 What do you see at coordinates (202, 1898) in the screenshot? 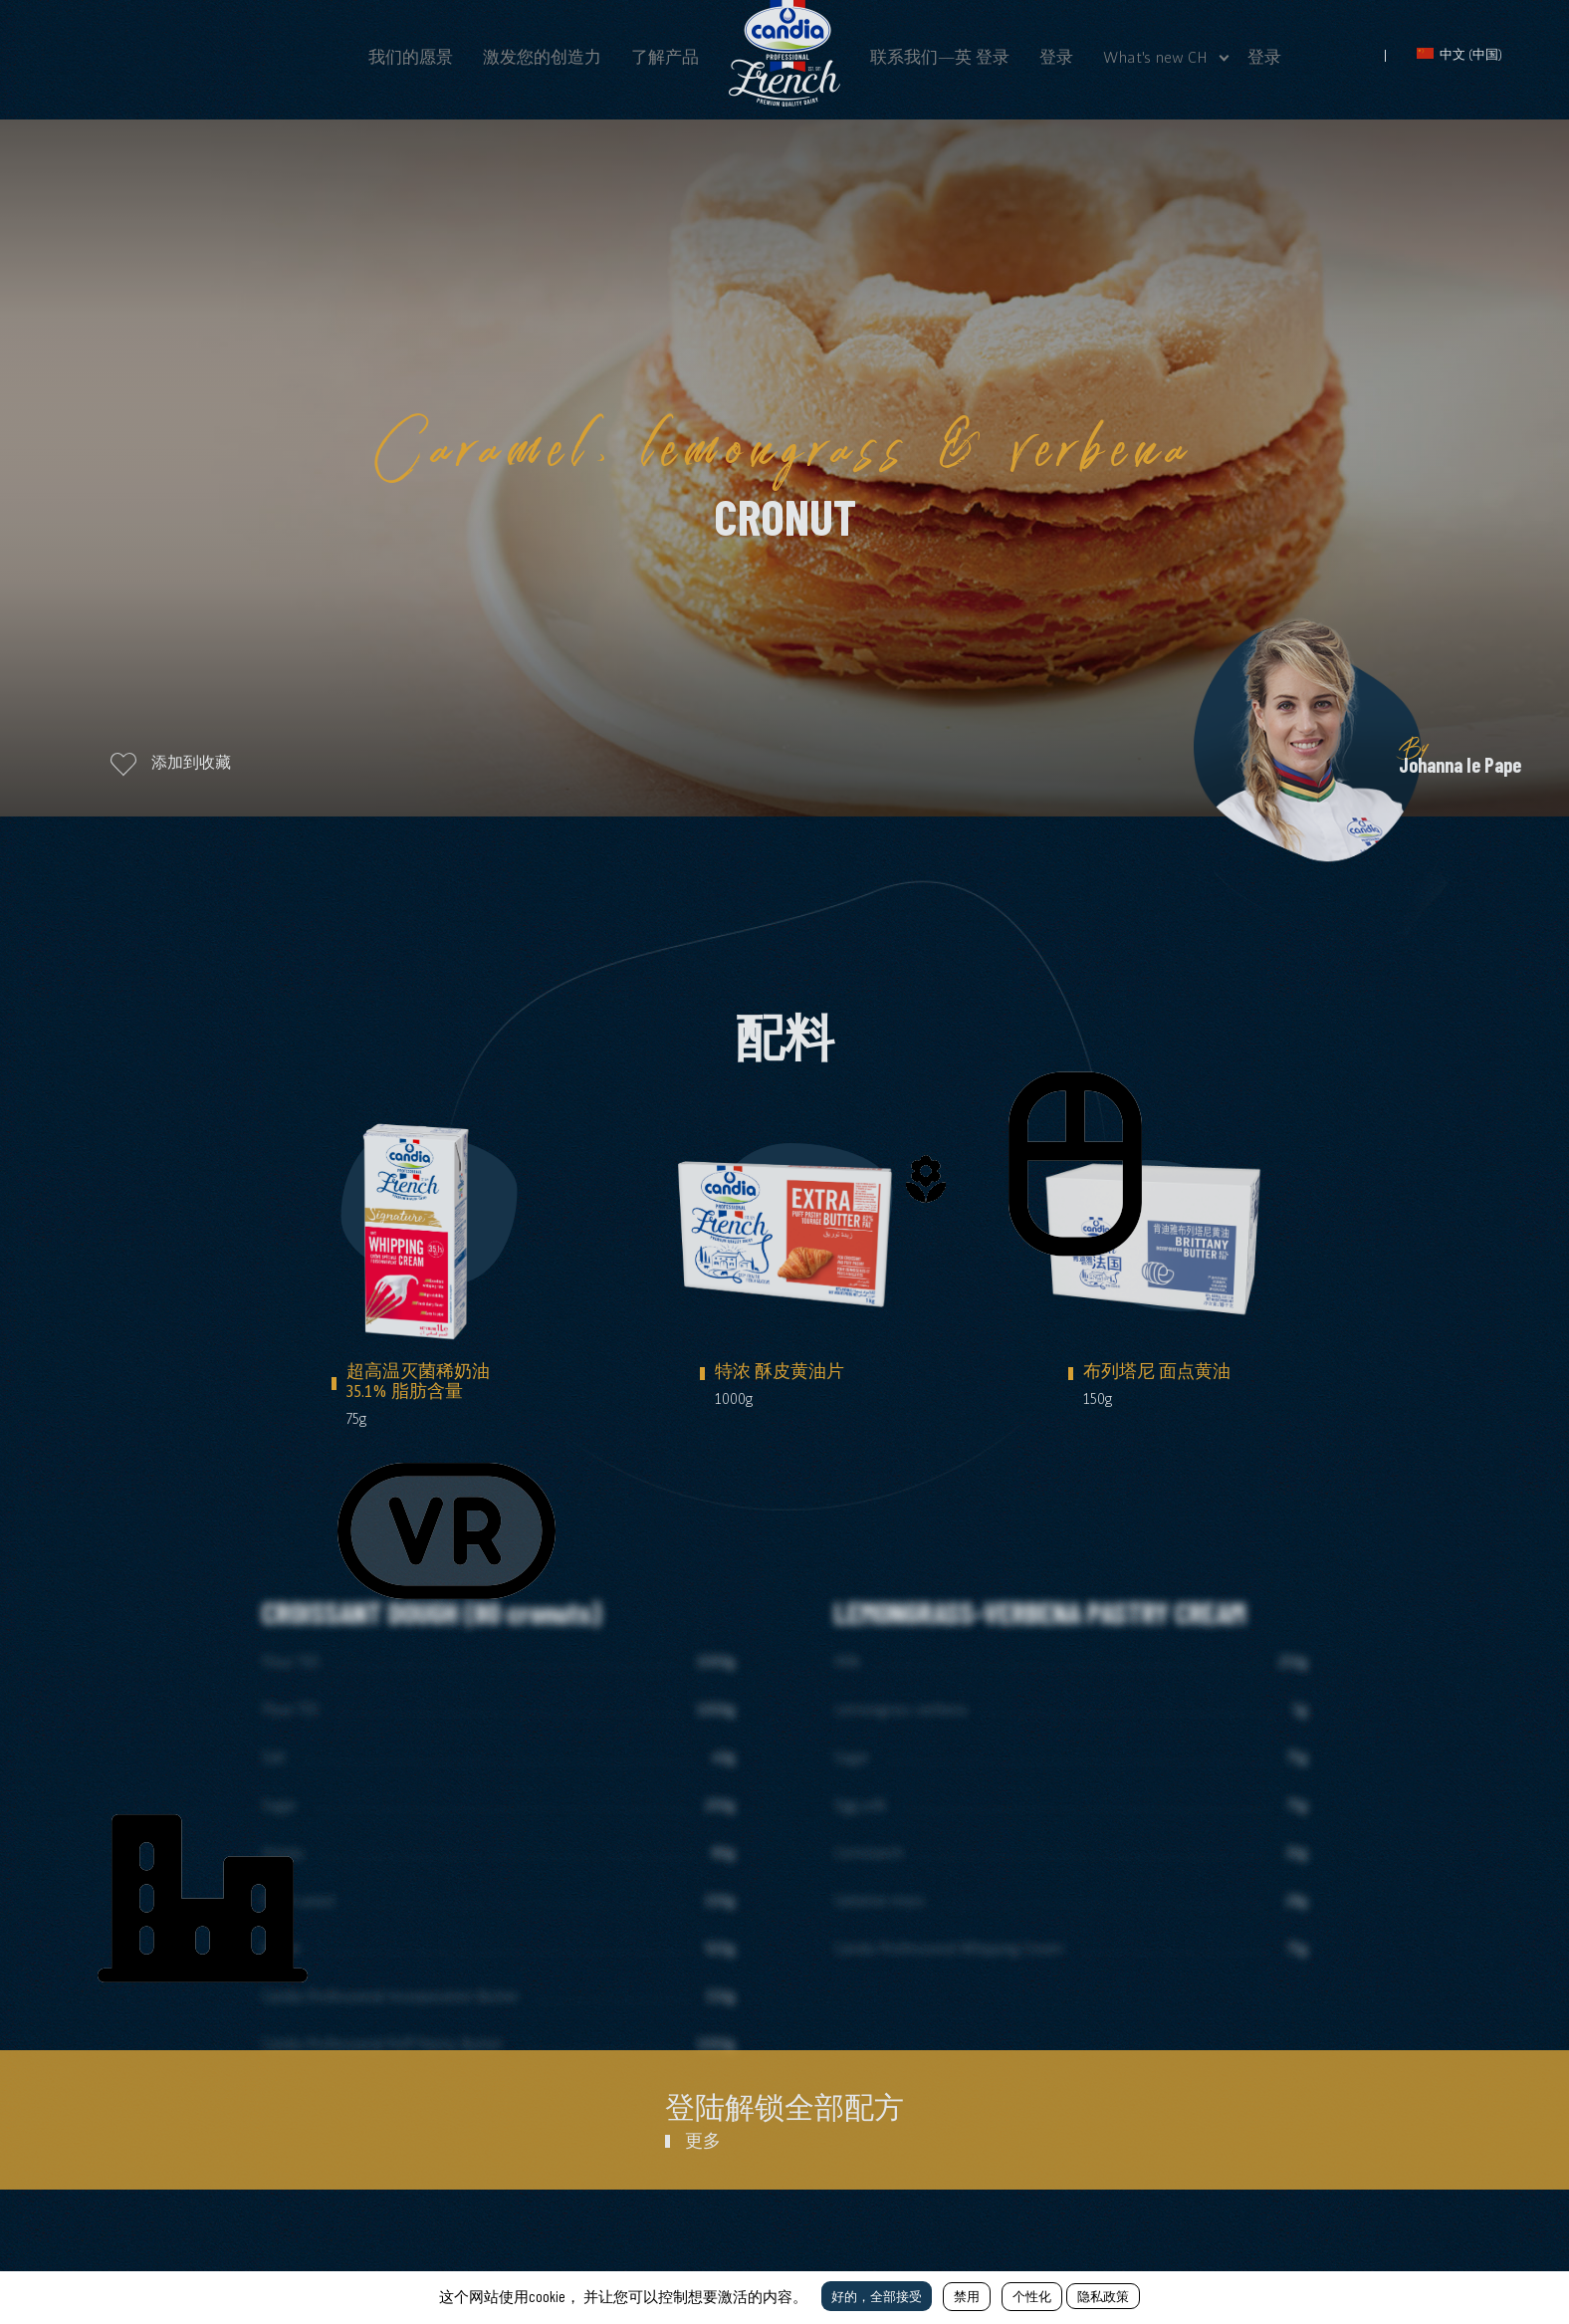
I see `view city or urban location` at bounding box center [202, 1898].